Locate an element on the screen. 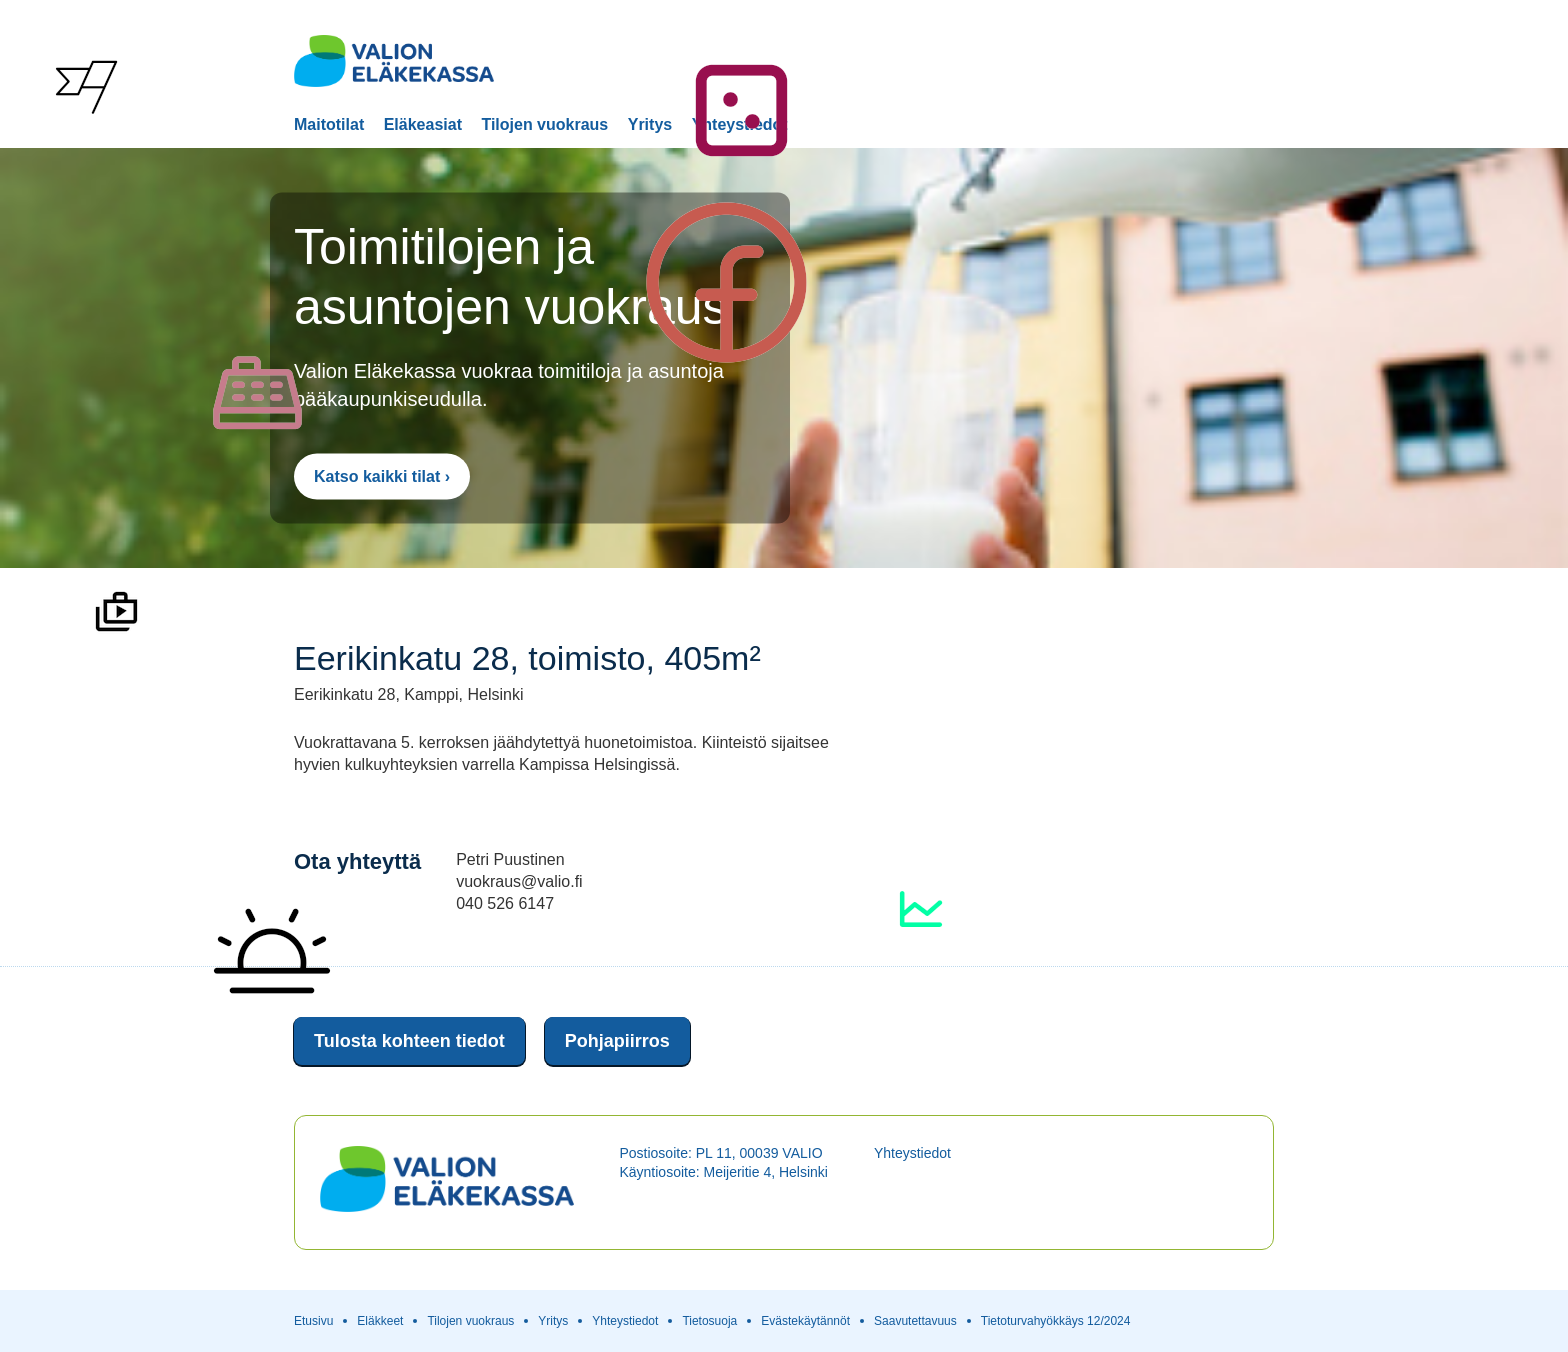 This screenshot has height=1352, width=1568. view purchased media or content is located at coordinates (116, 612).